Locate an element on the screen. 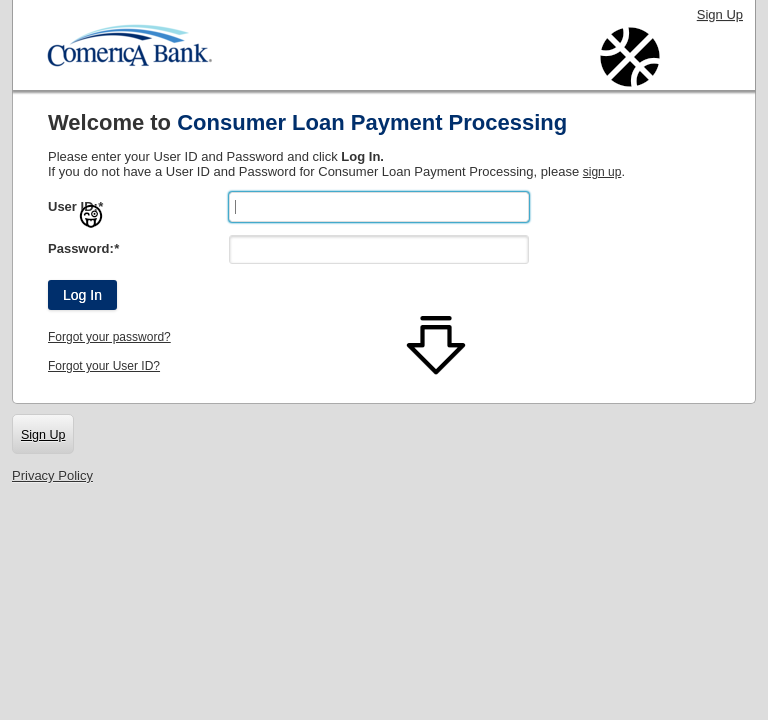 Image resolution: width=768 pixels, height=720 pixels. react with a playful or silly emoji is located at coordinates (91, 216).